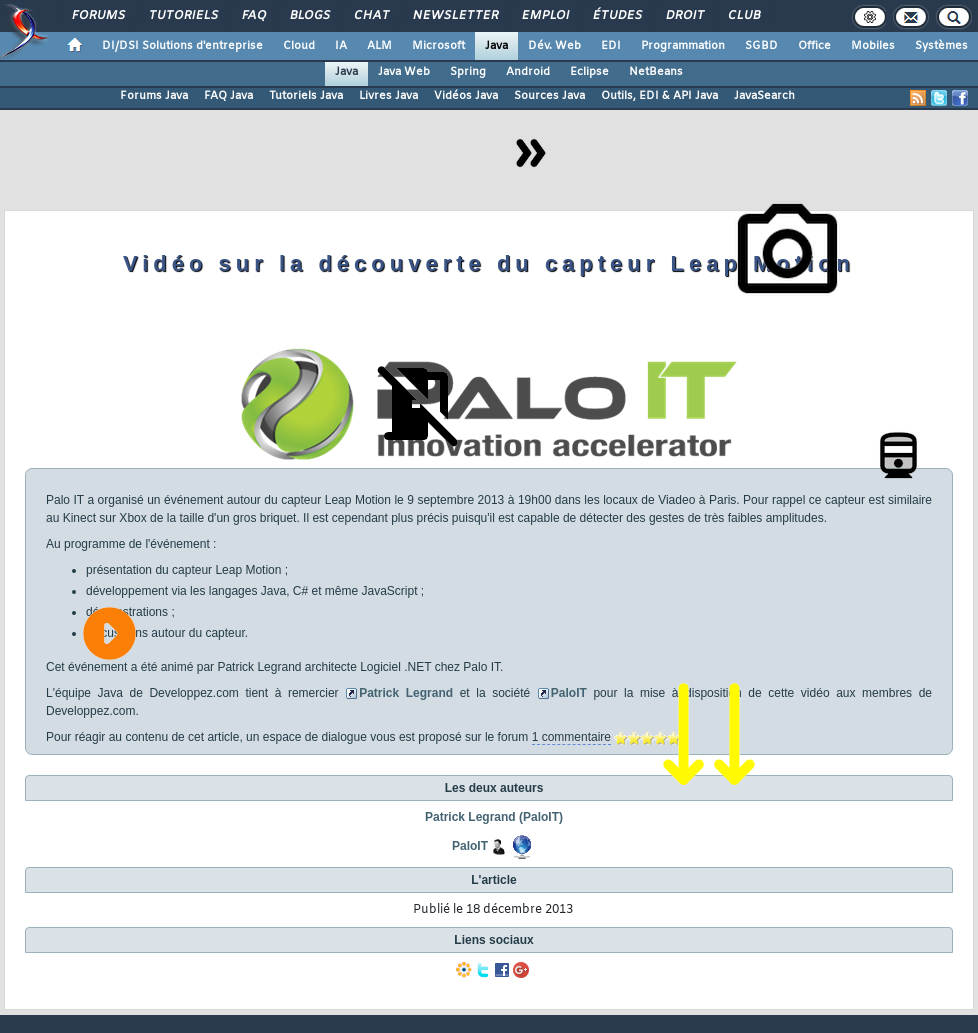 This screenshot has height=1033, width=978. What do you see at coordinates (898, 457) in the screenshot?
I see `get directions to a railway or train station` at bounding box center [898, 457].